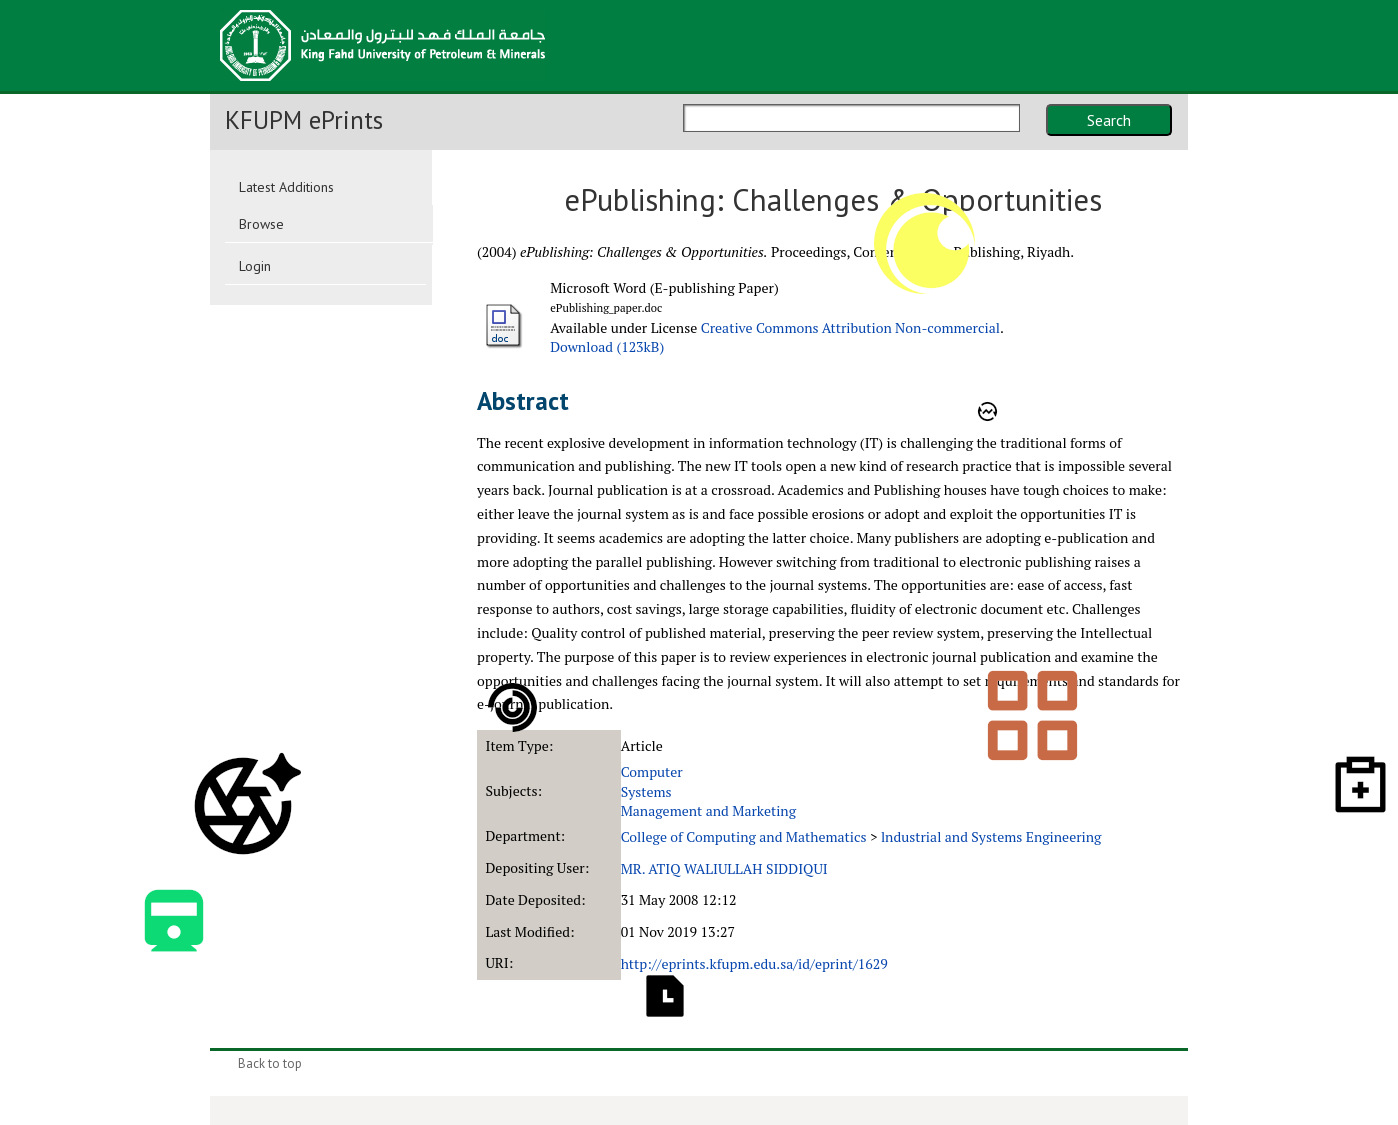  I want to click on open the Crunchyroll app, so click(924, 243).